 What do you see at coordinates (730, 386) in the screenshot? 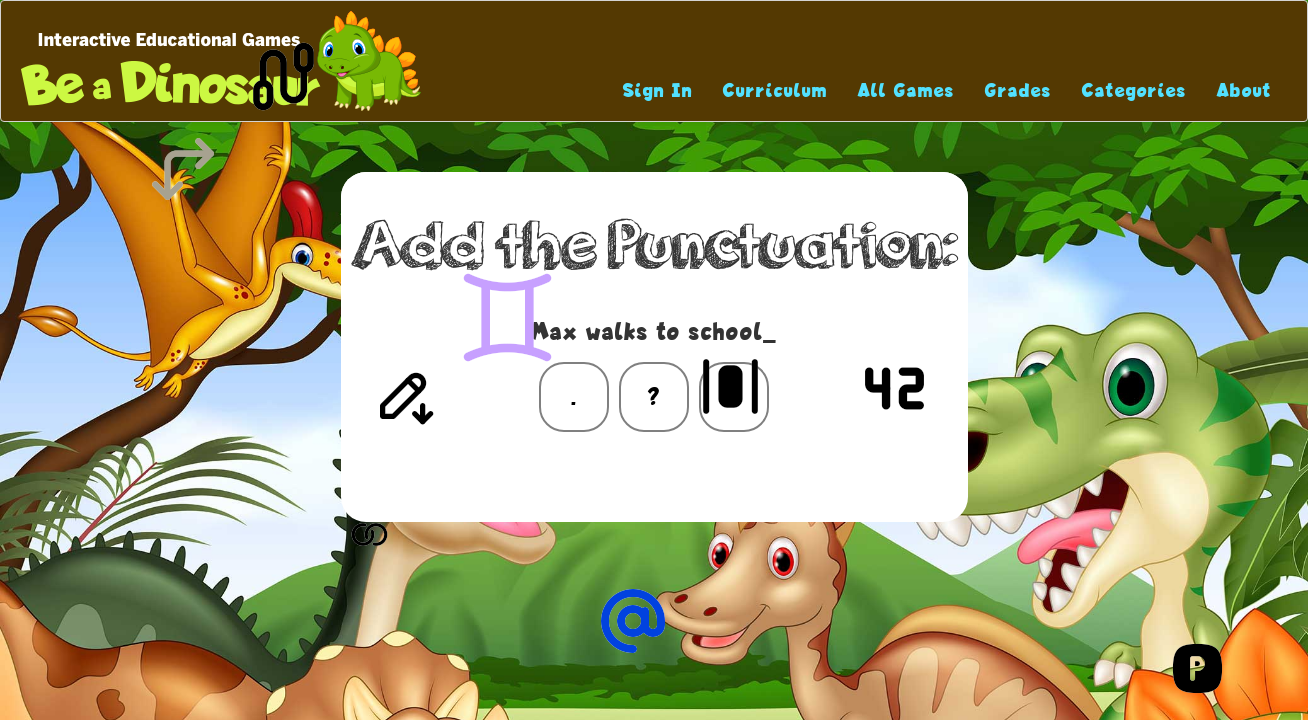
I see `distribute layers vertically with equal spacing` at bounding box center [730, 386].